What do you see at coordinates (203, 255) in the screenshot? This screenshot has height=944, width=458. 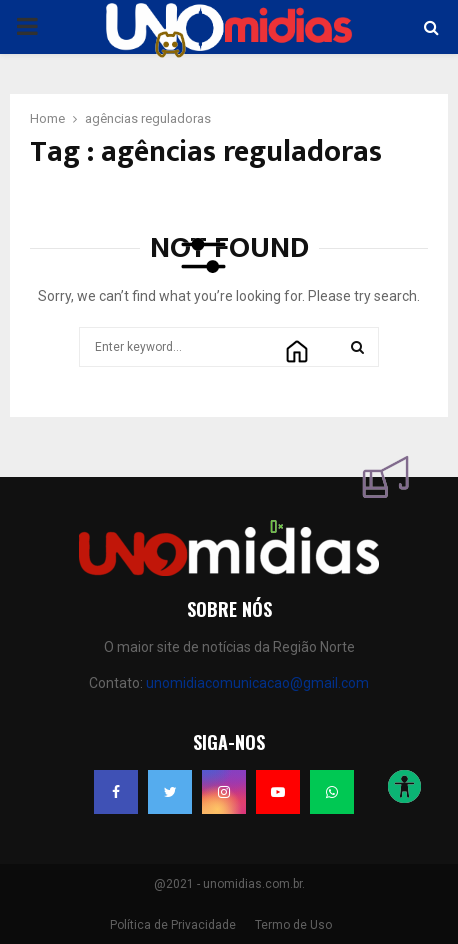 I see `adjust settings or preferences` at bounding box center [203, 255].